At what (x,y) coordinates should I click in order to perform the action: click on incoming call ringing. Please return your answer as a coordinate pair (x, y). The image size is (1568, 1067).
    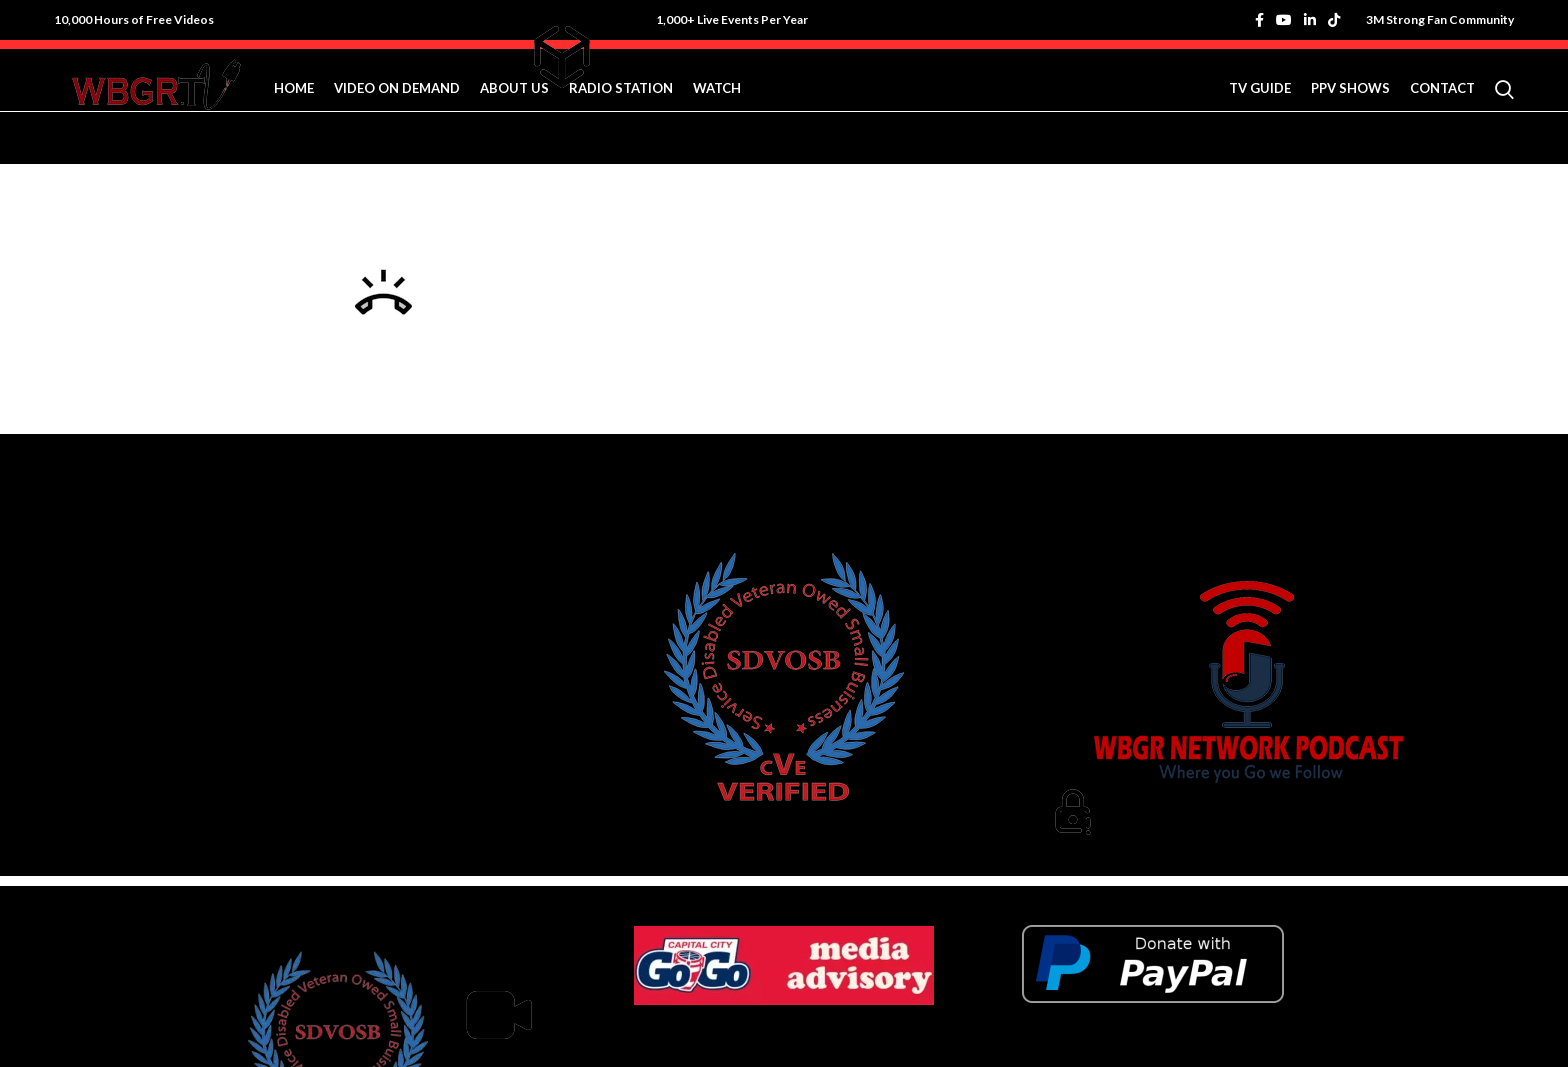
    Looking at the image, I should click on (383, 293).